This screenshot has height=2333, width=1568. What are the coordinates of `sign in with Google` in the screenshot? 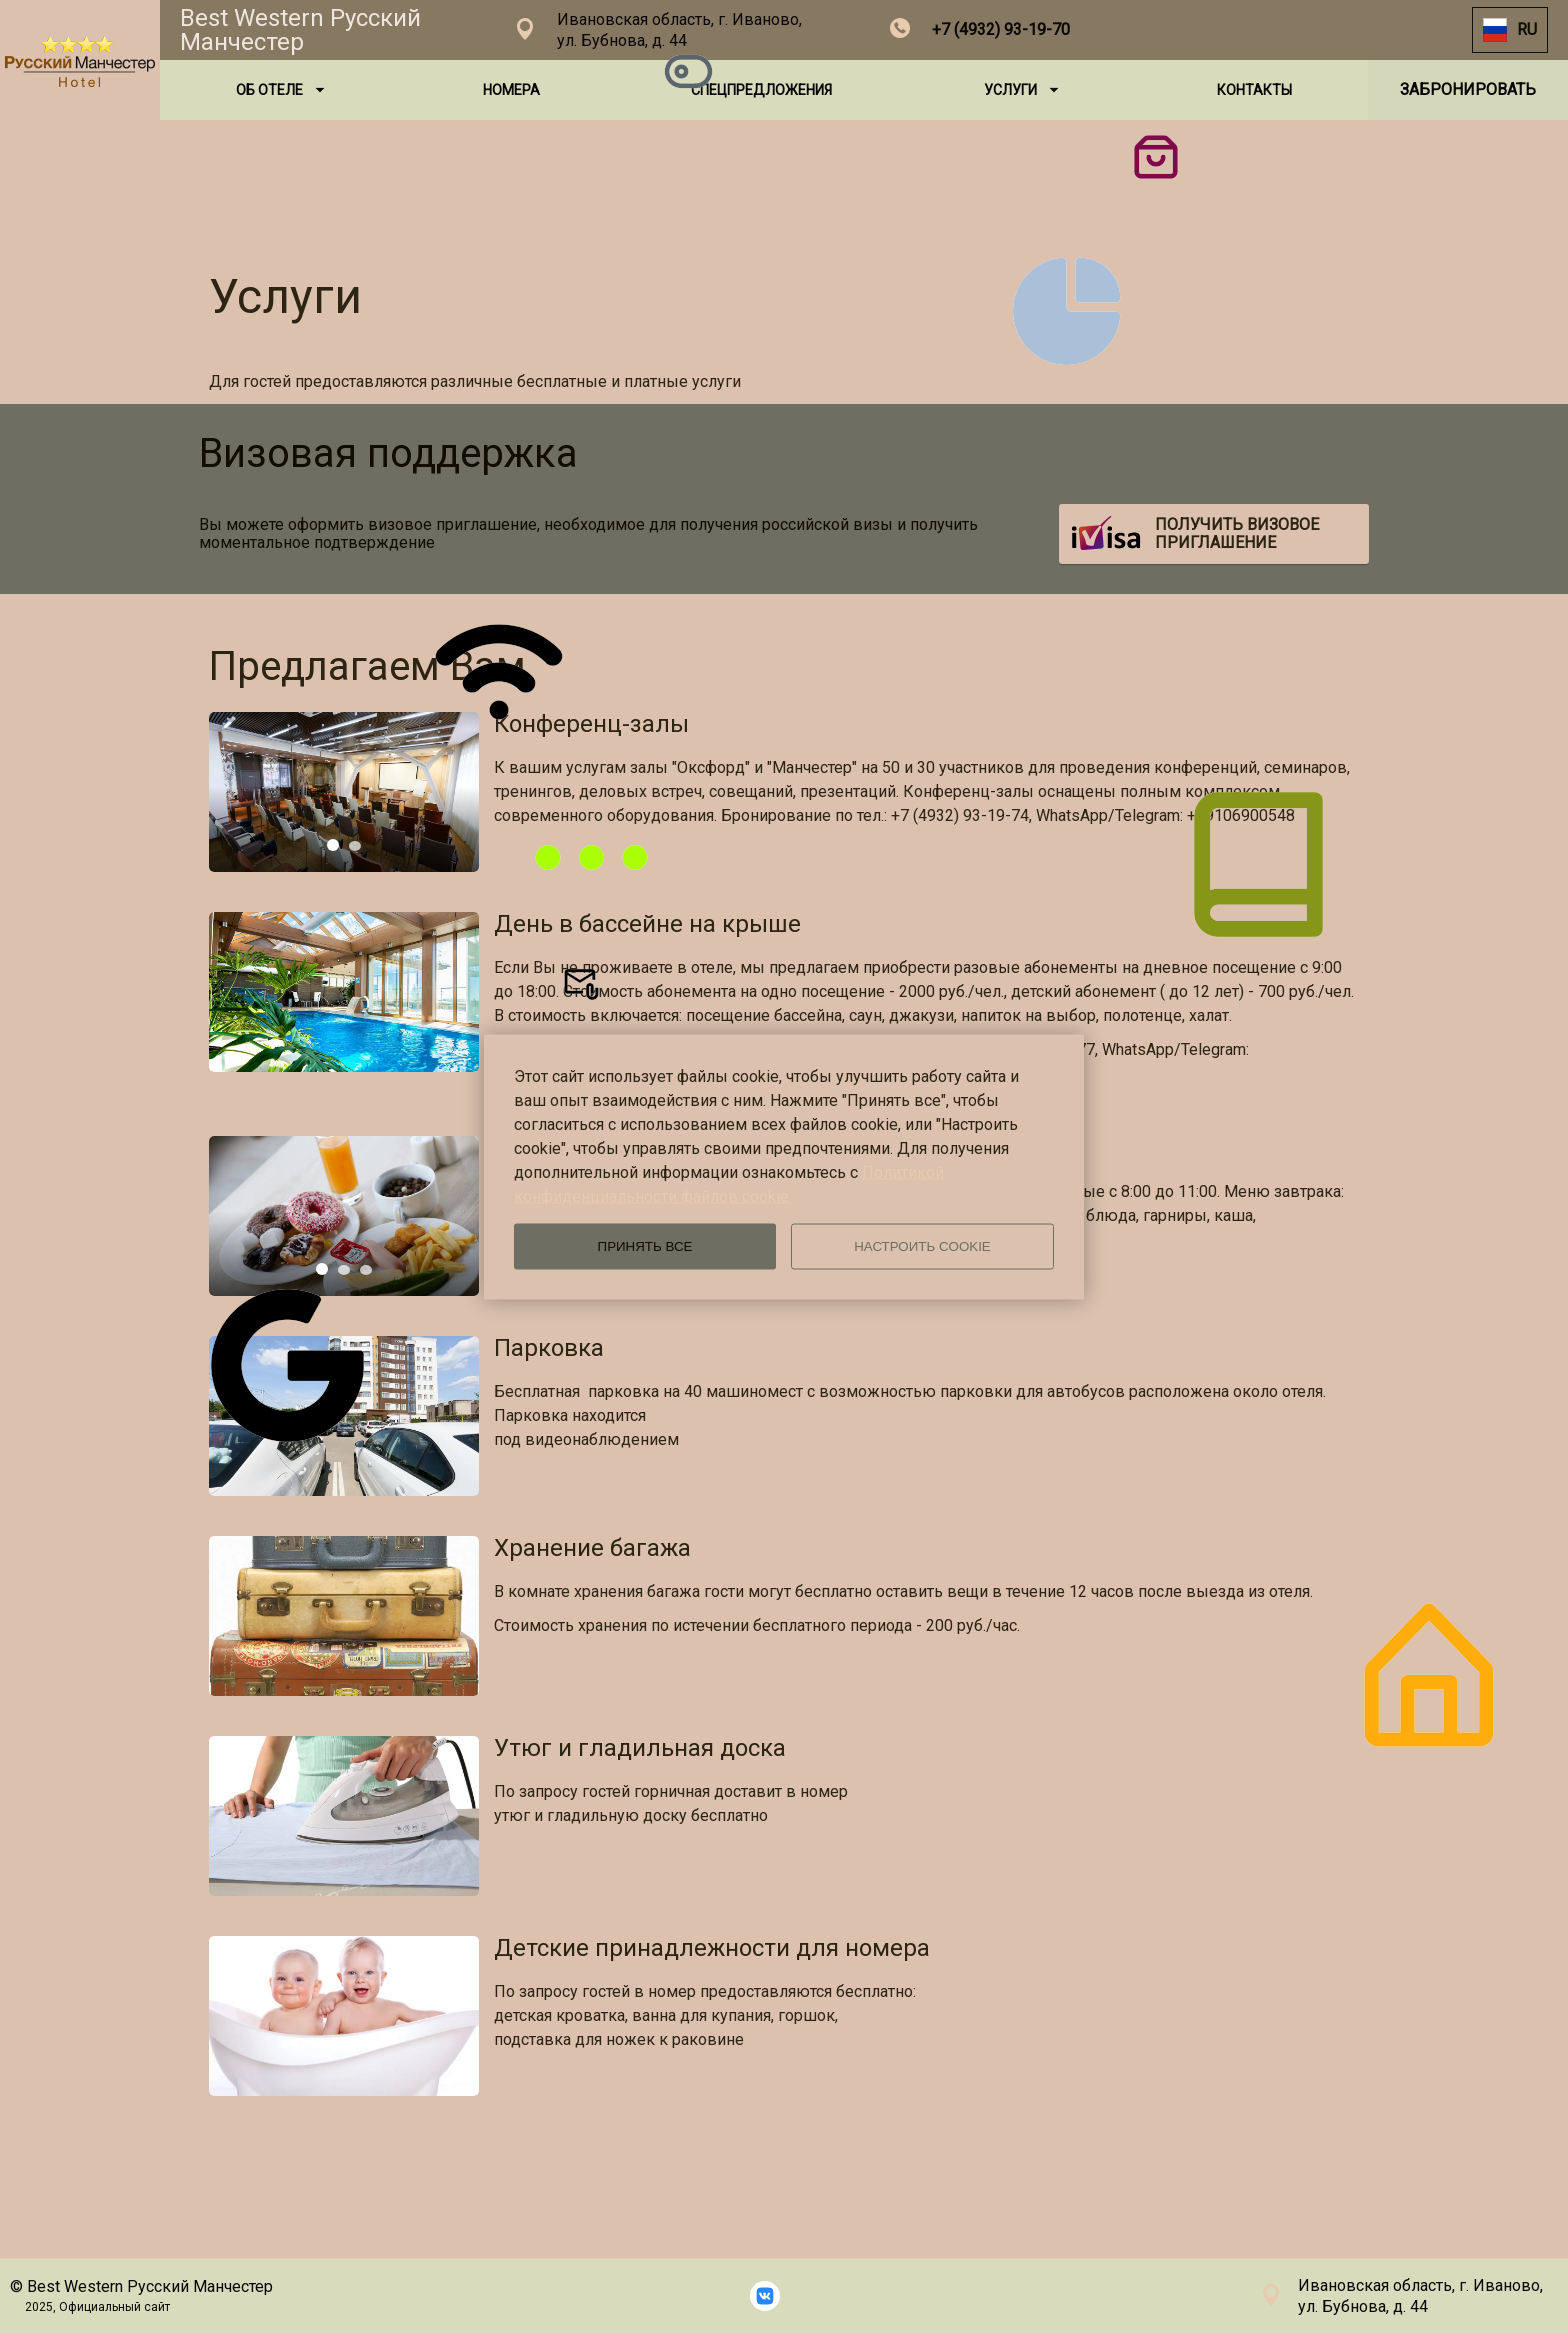 It's located at (287, 1365).